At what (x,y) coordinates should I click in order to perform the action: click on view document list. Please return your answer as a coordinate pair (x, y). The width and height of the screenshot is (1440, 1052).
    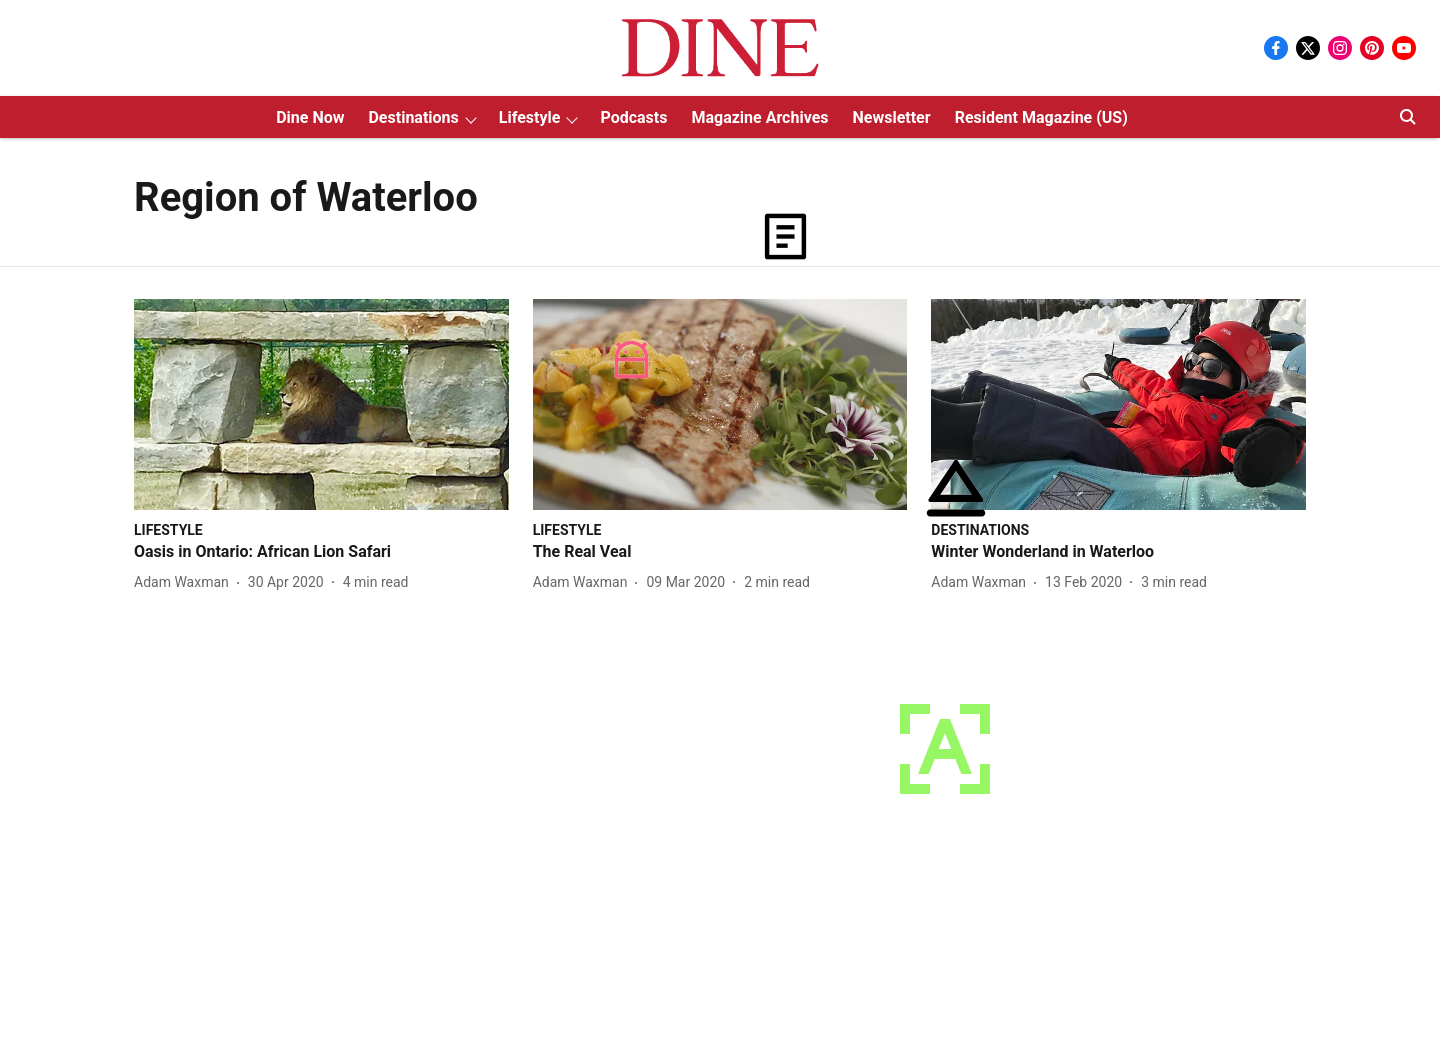
    Looking at the image, I should click on (785, 236).